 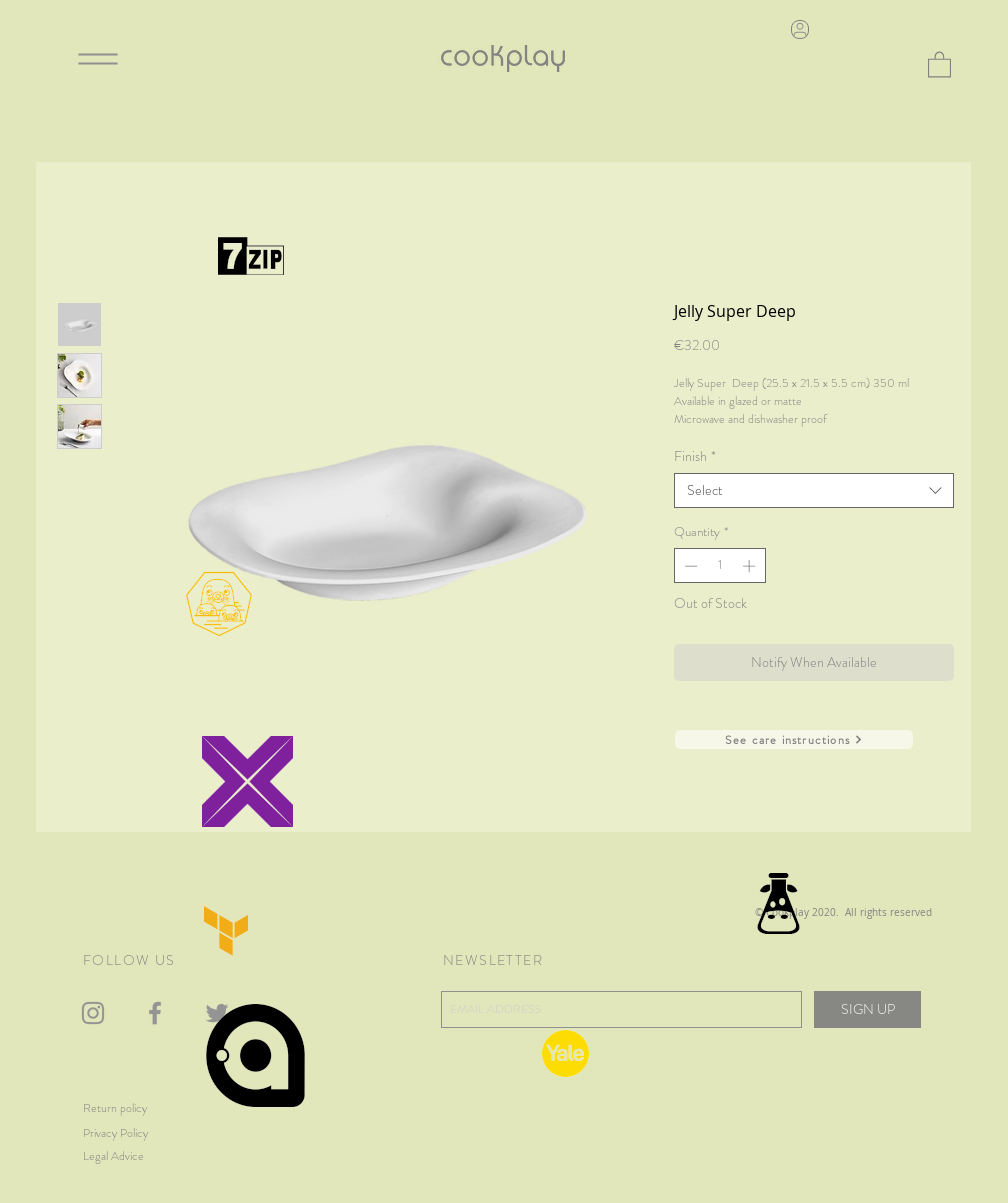 I want to click on yale university branding or affiliation, so click(x=565, y=1053).